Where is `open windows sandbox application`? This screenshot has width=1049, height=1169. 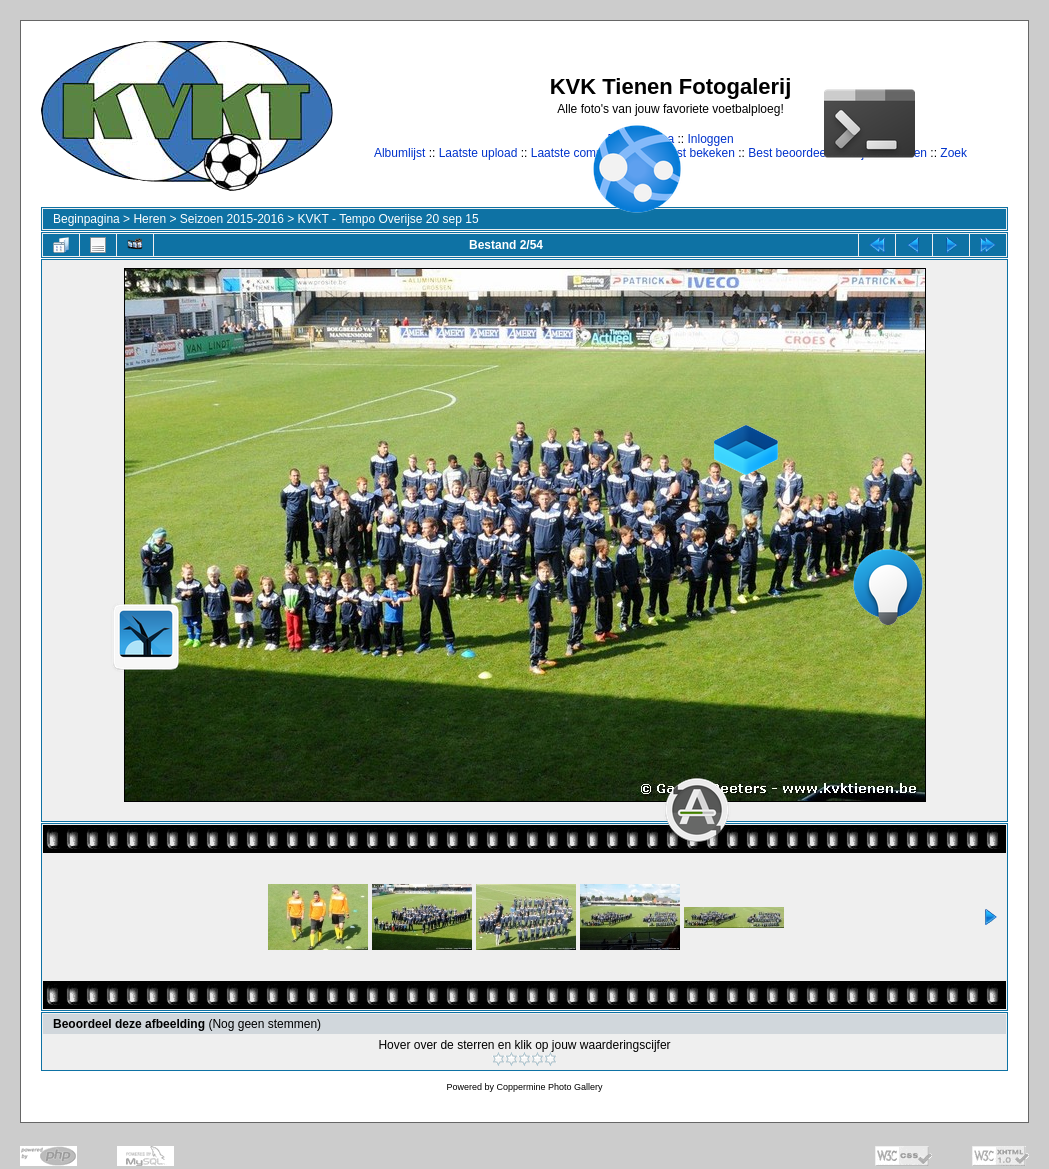 open windows sandbox application is located at coordinates (746, 450).